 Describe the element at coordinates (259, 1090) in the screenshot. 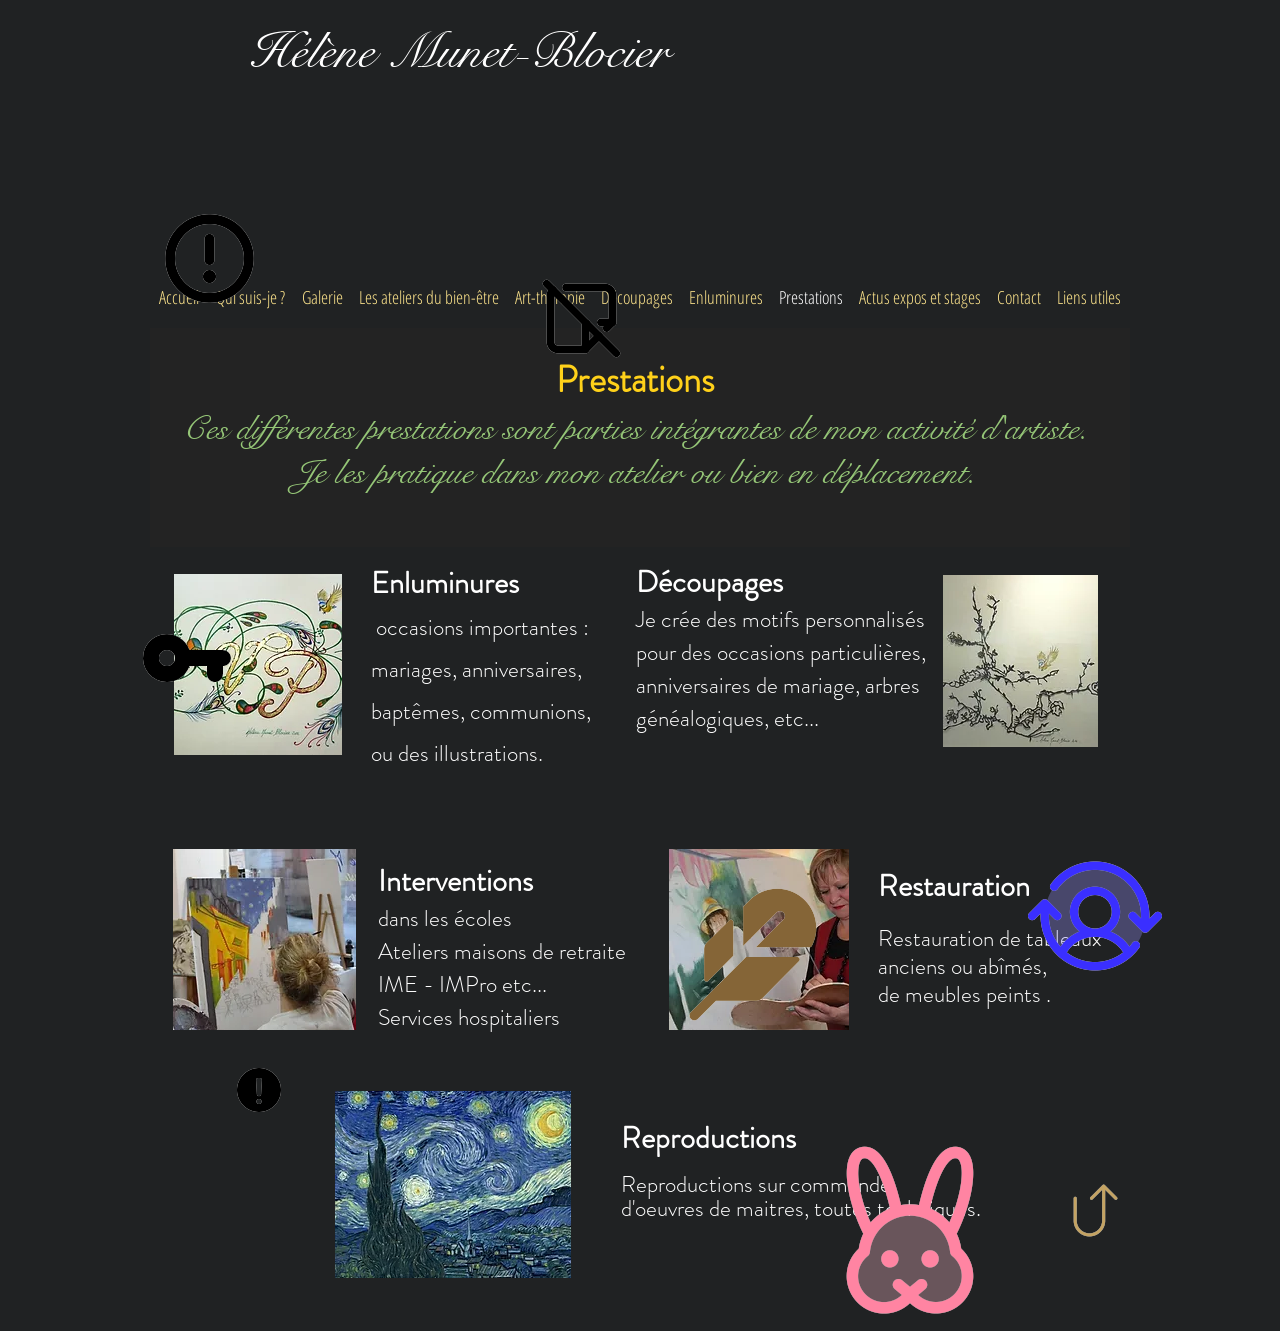

I see `indicates a warning or alert that needs attention` at that location.